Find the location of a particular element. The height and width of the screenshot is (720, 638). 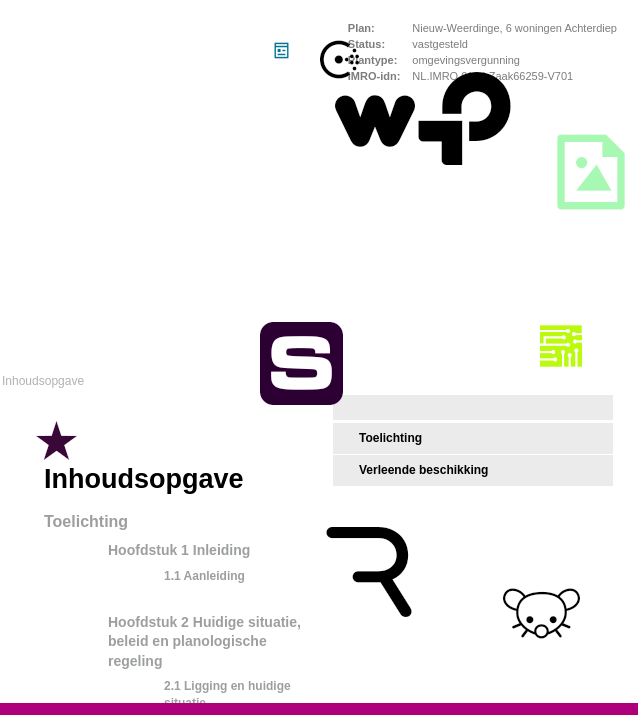

HashiCorp Consul logo is located at coordinates (339, 59).